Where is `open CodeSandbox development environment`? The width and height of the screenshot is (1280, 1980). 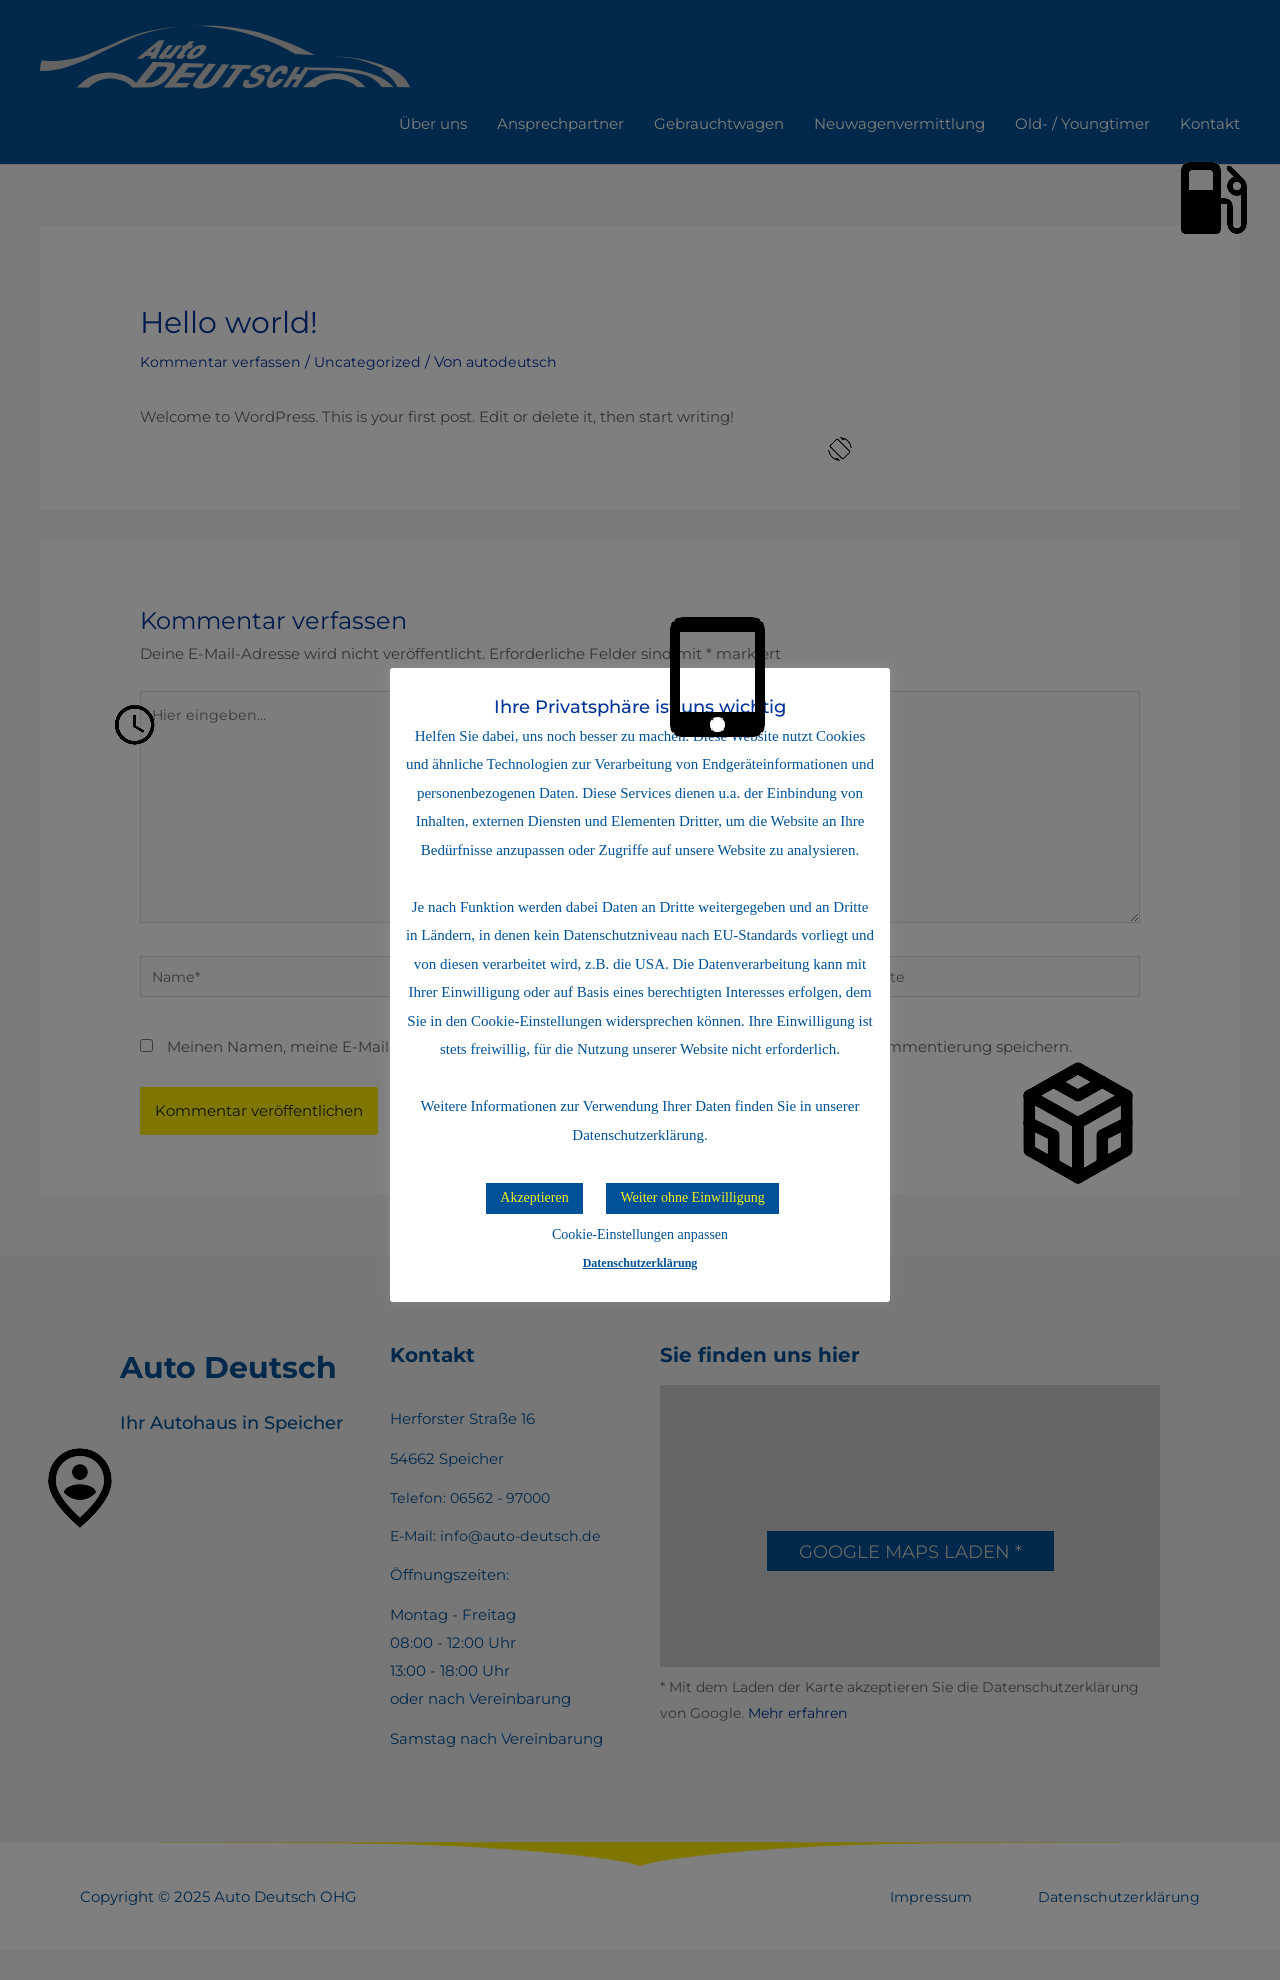 open CodeSandbox development environment is located at coordinates (1078, 1123).